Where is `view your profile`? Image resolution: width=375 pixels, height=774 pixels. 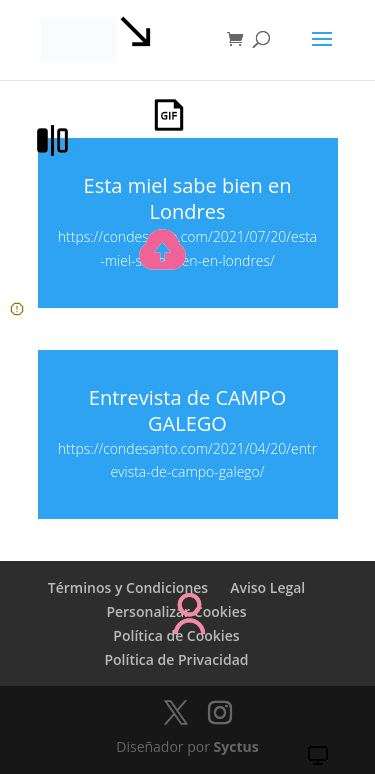 view your profile is located at coordinates (189, 614).